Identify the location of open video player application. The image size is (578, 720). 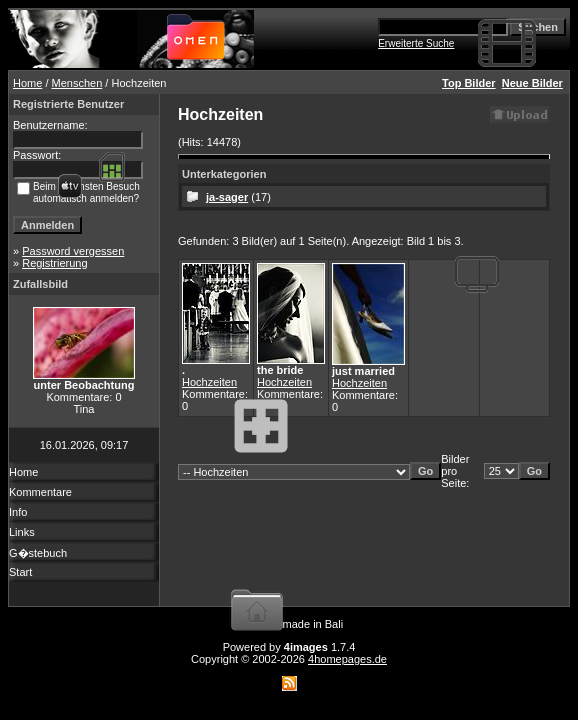
(507, 45).